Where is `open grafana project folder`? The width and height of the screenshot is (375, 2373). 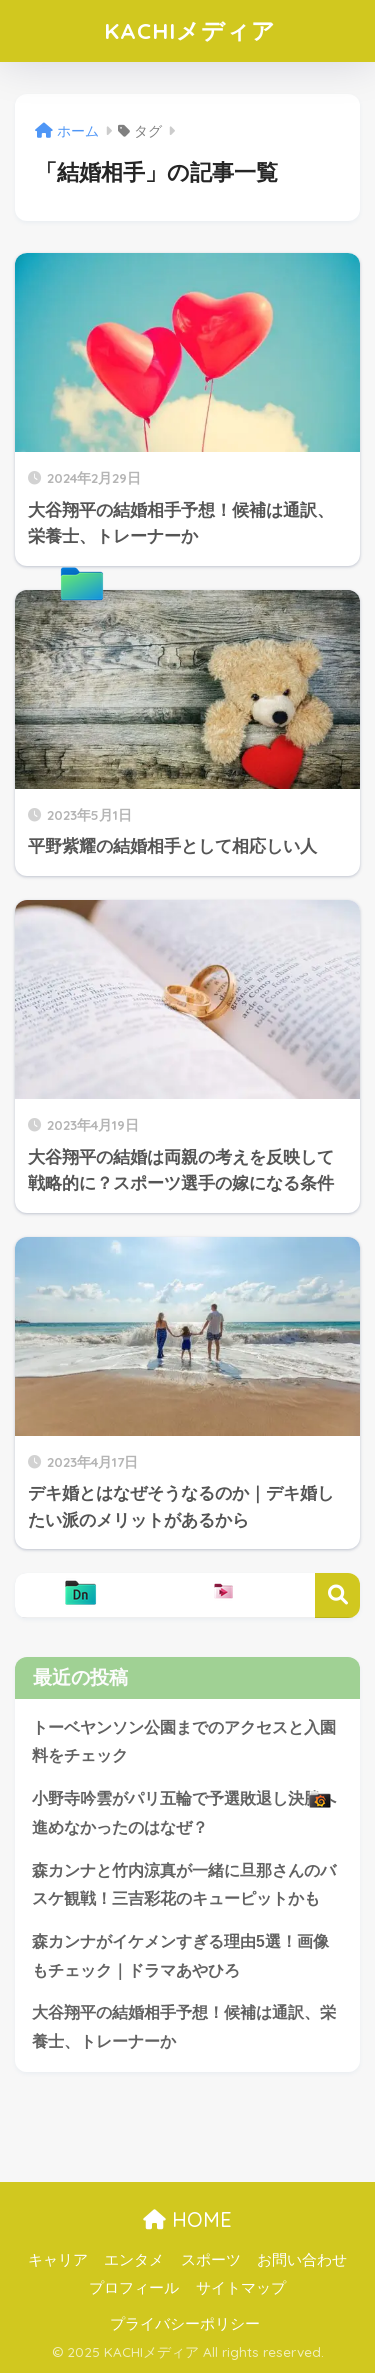
open grafana project folder is located at coordinates (320, 1800).